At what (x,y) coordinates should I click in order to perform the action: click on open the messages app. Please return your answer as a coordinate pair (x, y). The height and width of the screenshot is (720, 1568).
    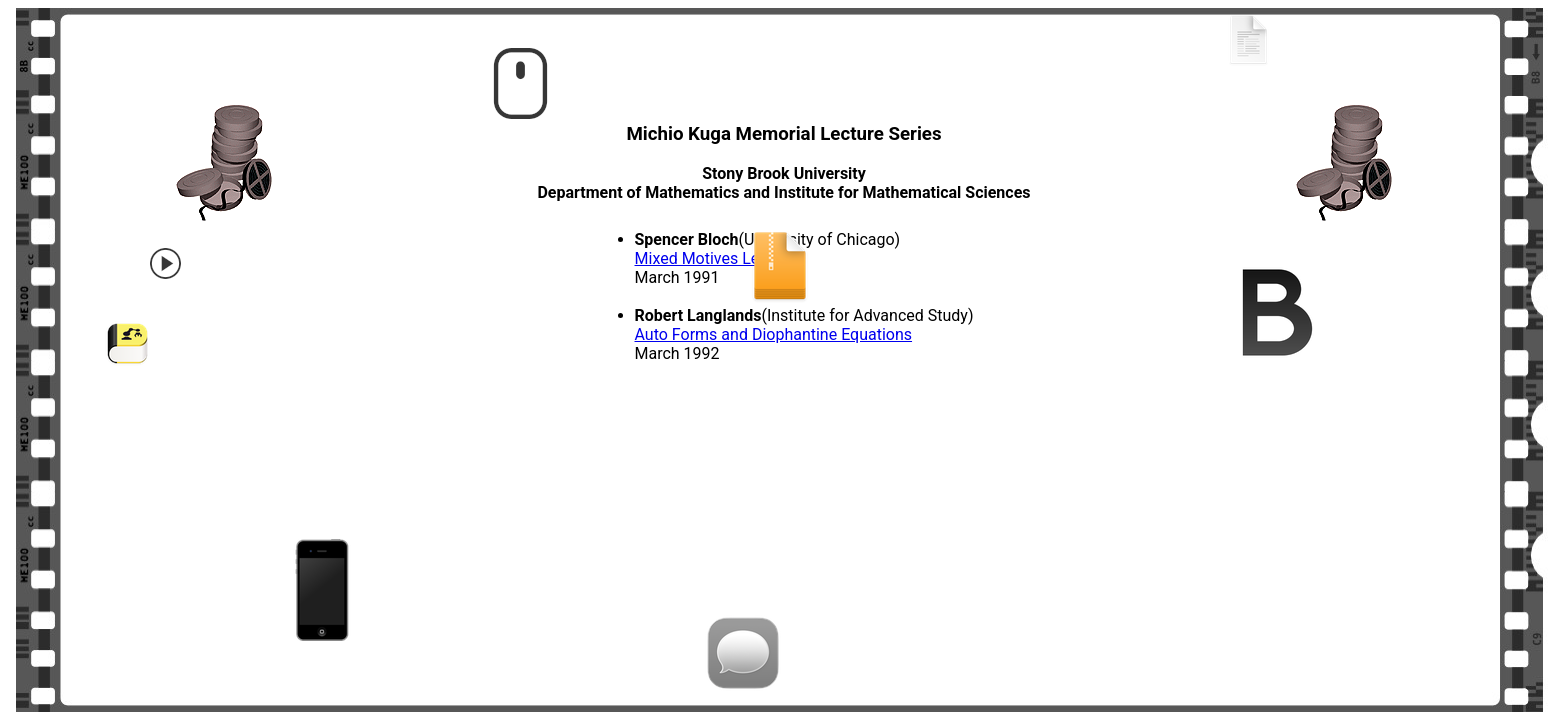
    Looking at the image, I should click on (743, 653).